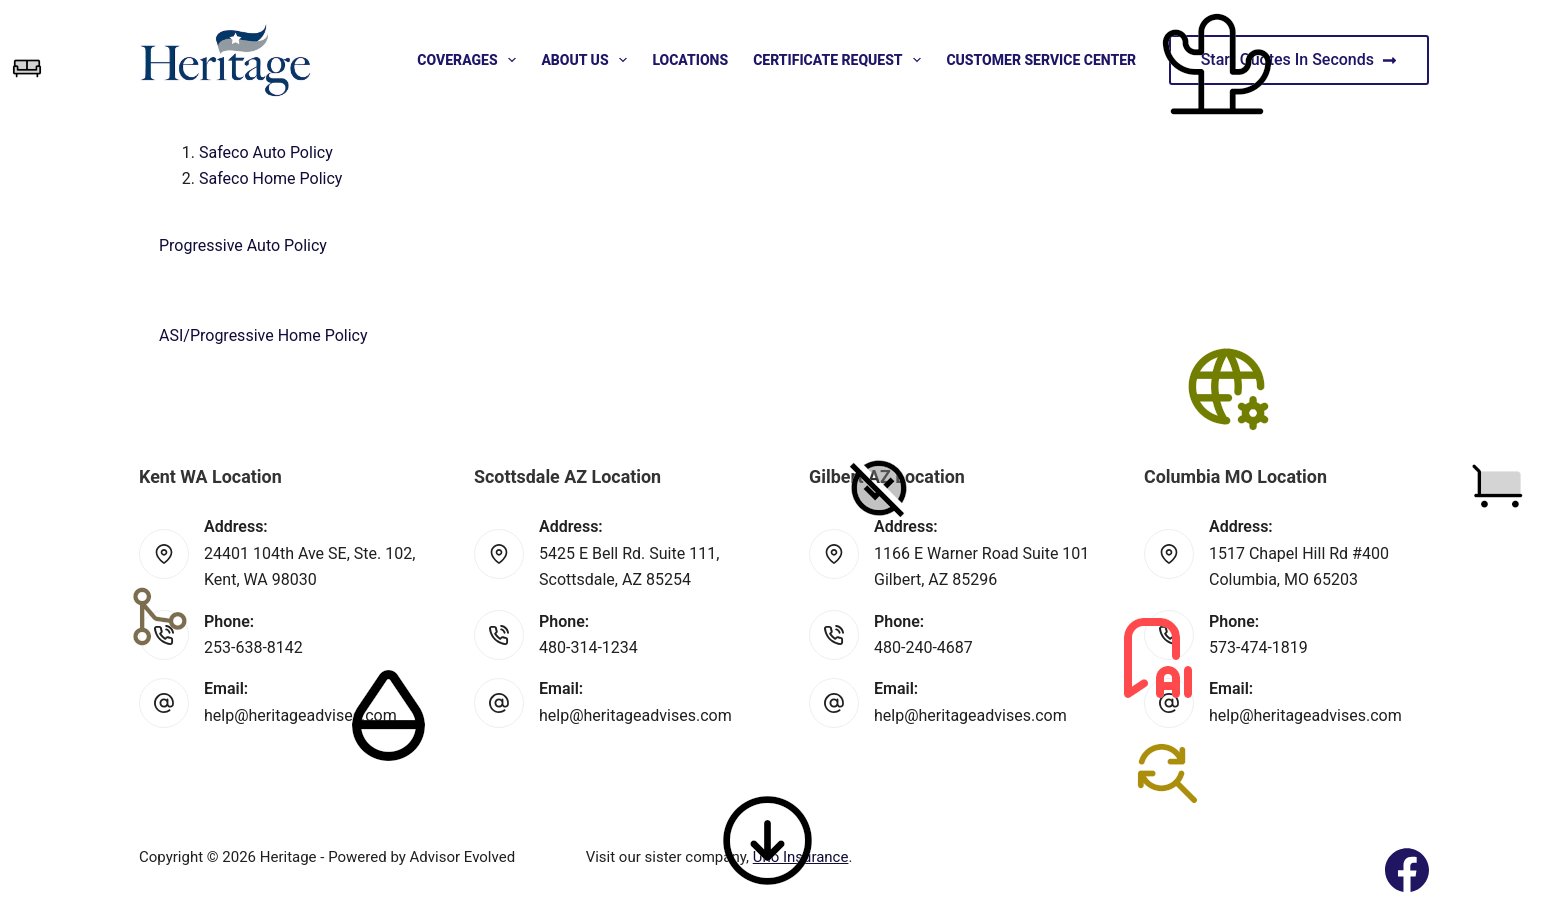 The image size is (1568, 917). I want to click on replace current search or find another result, so click(1167, 773).